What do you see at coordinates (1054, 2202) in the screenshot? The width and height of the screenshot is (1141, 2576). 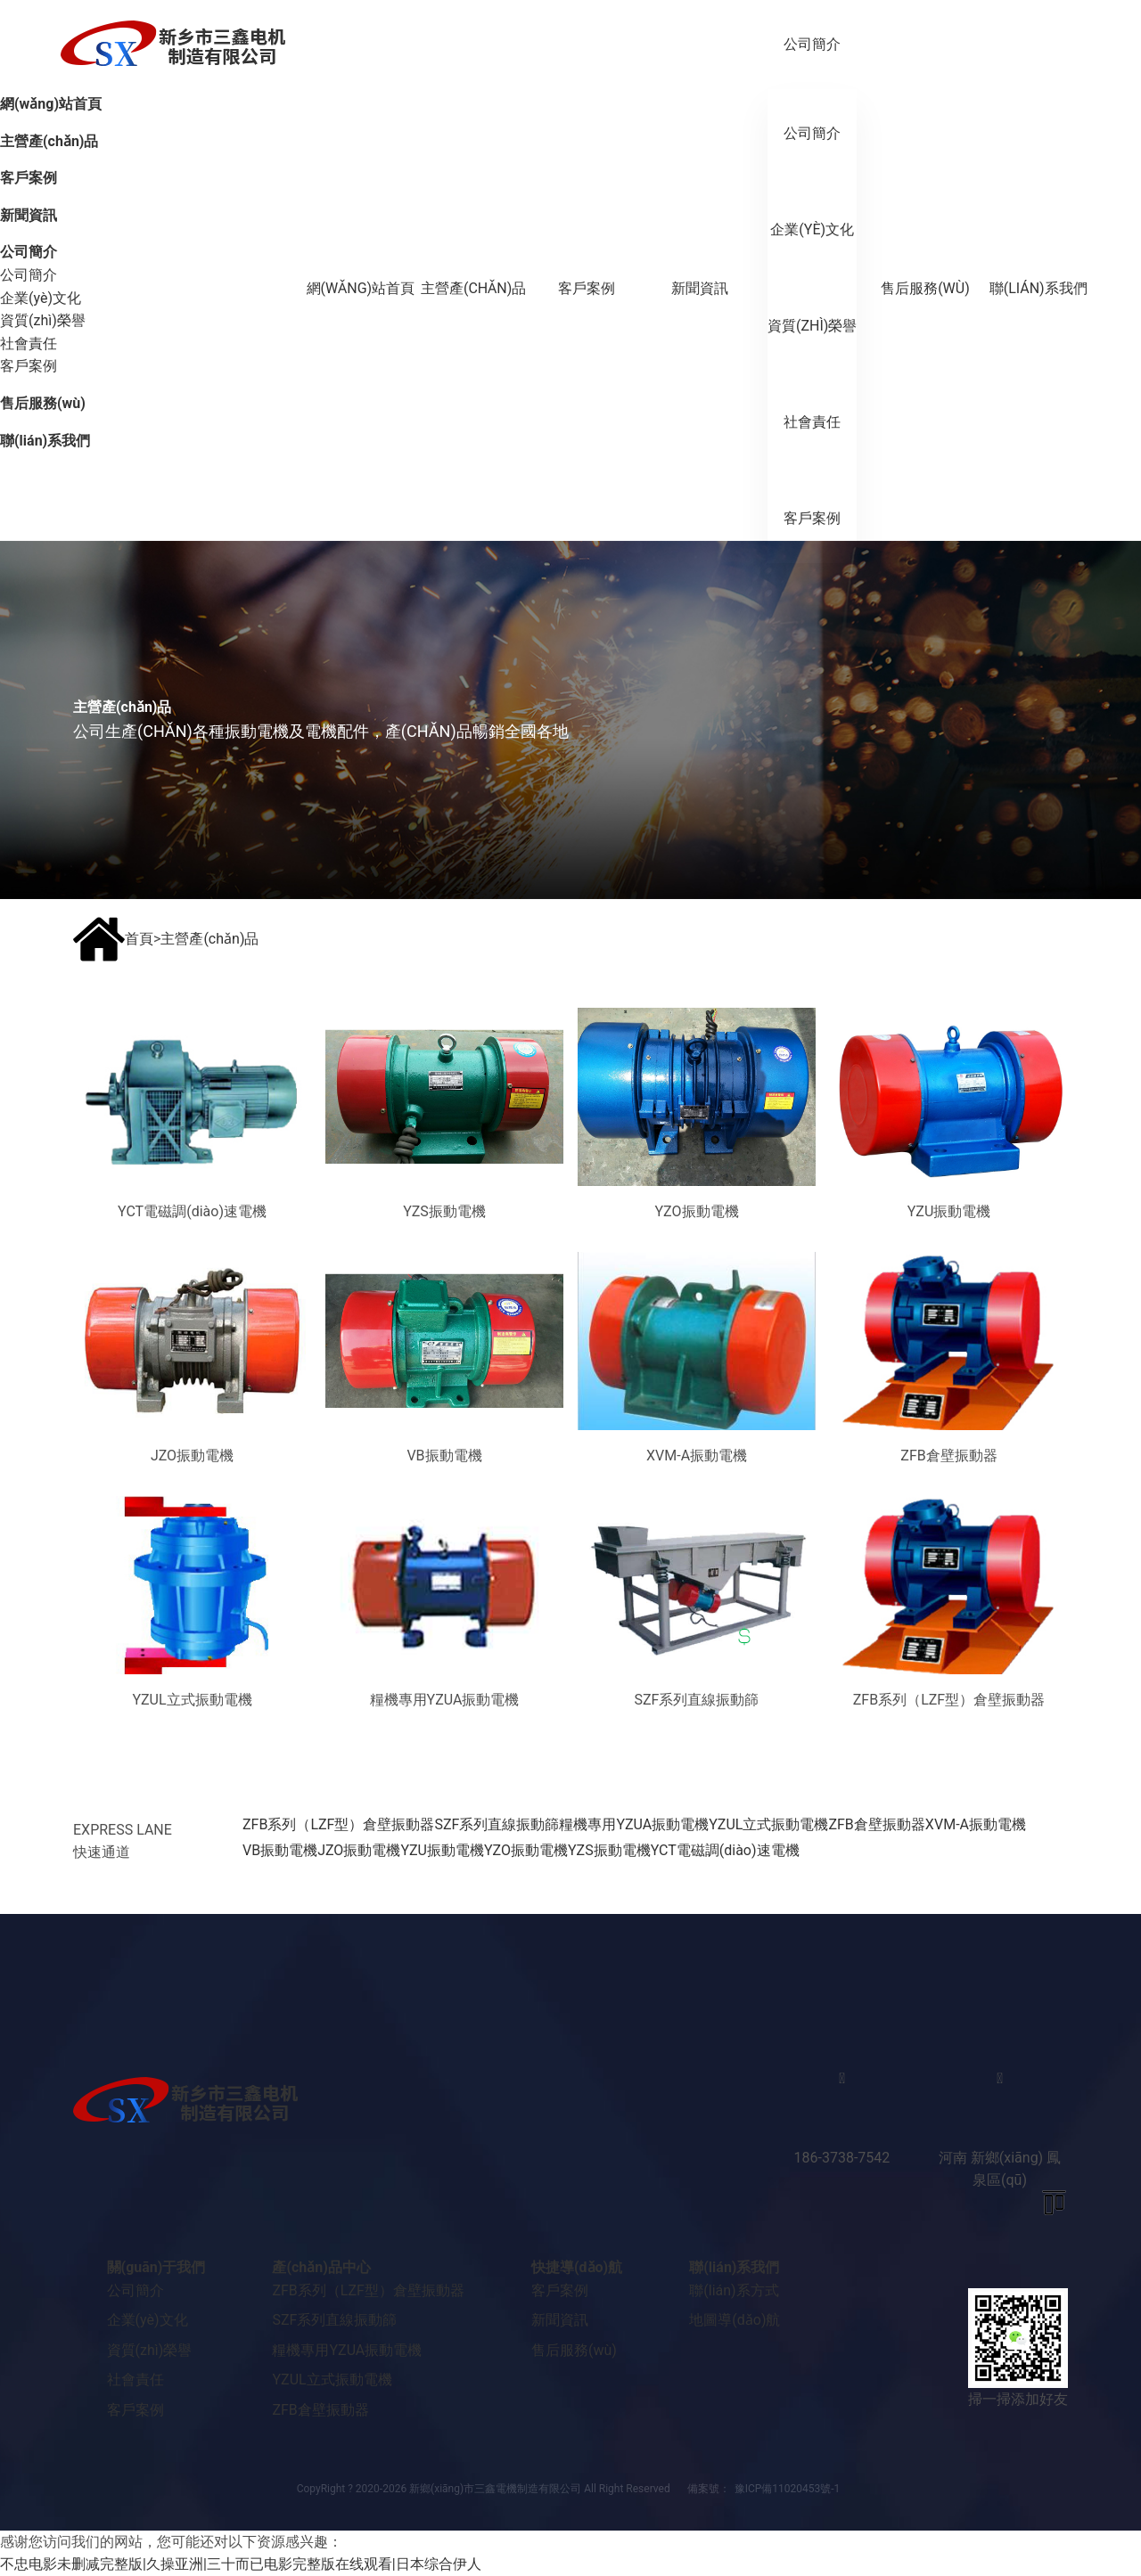 I see `align selected elements to the top` at bounding box center [1054, 2202].